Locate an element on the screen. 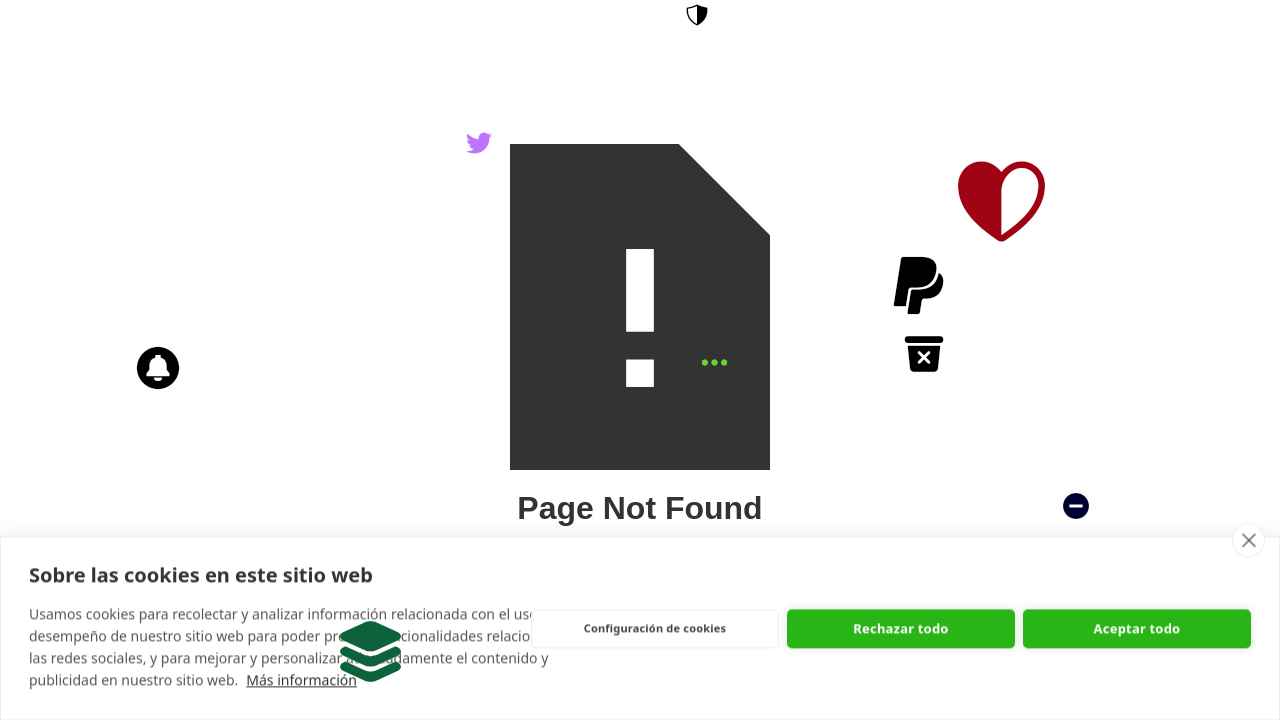 The image size is (1280, 720). indicates partial like or favorite status is located at coordinates (1001, 201).